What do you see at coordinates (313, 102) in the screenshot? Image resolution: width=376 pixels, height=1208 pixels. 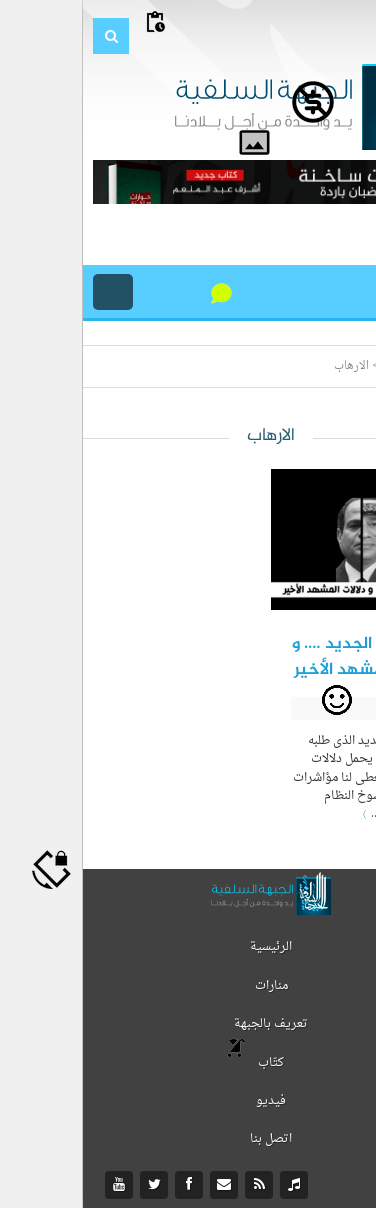 I see `indicates non-commercial use license` at bounding box center [313, 102].